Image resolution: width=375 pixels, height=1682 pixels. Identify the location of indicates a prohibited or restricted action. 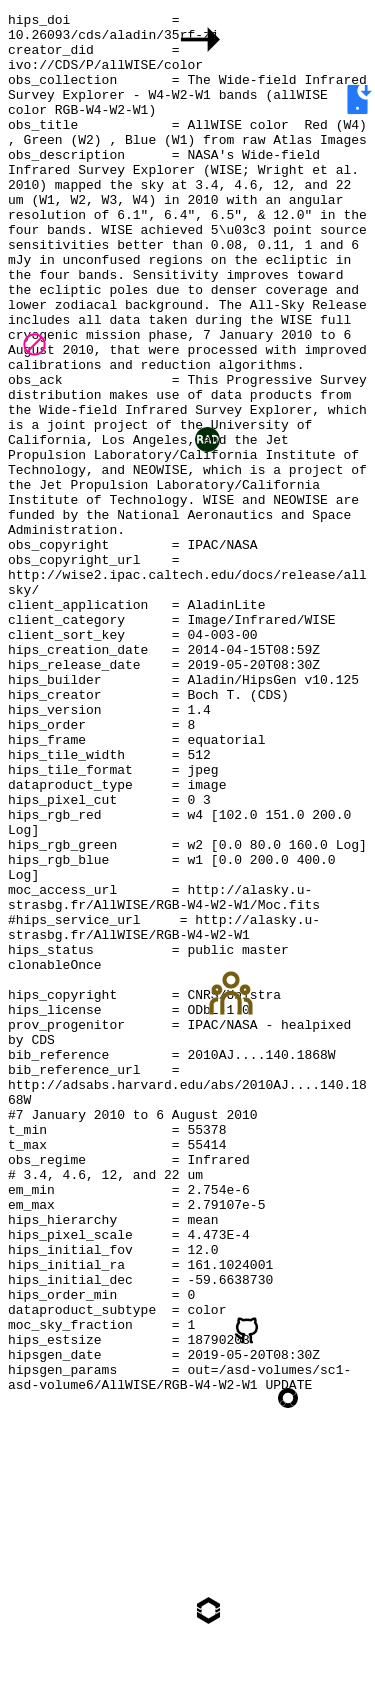
(34, 344).